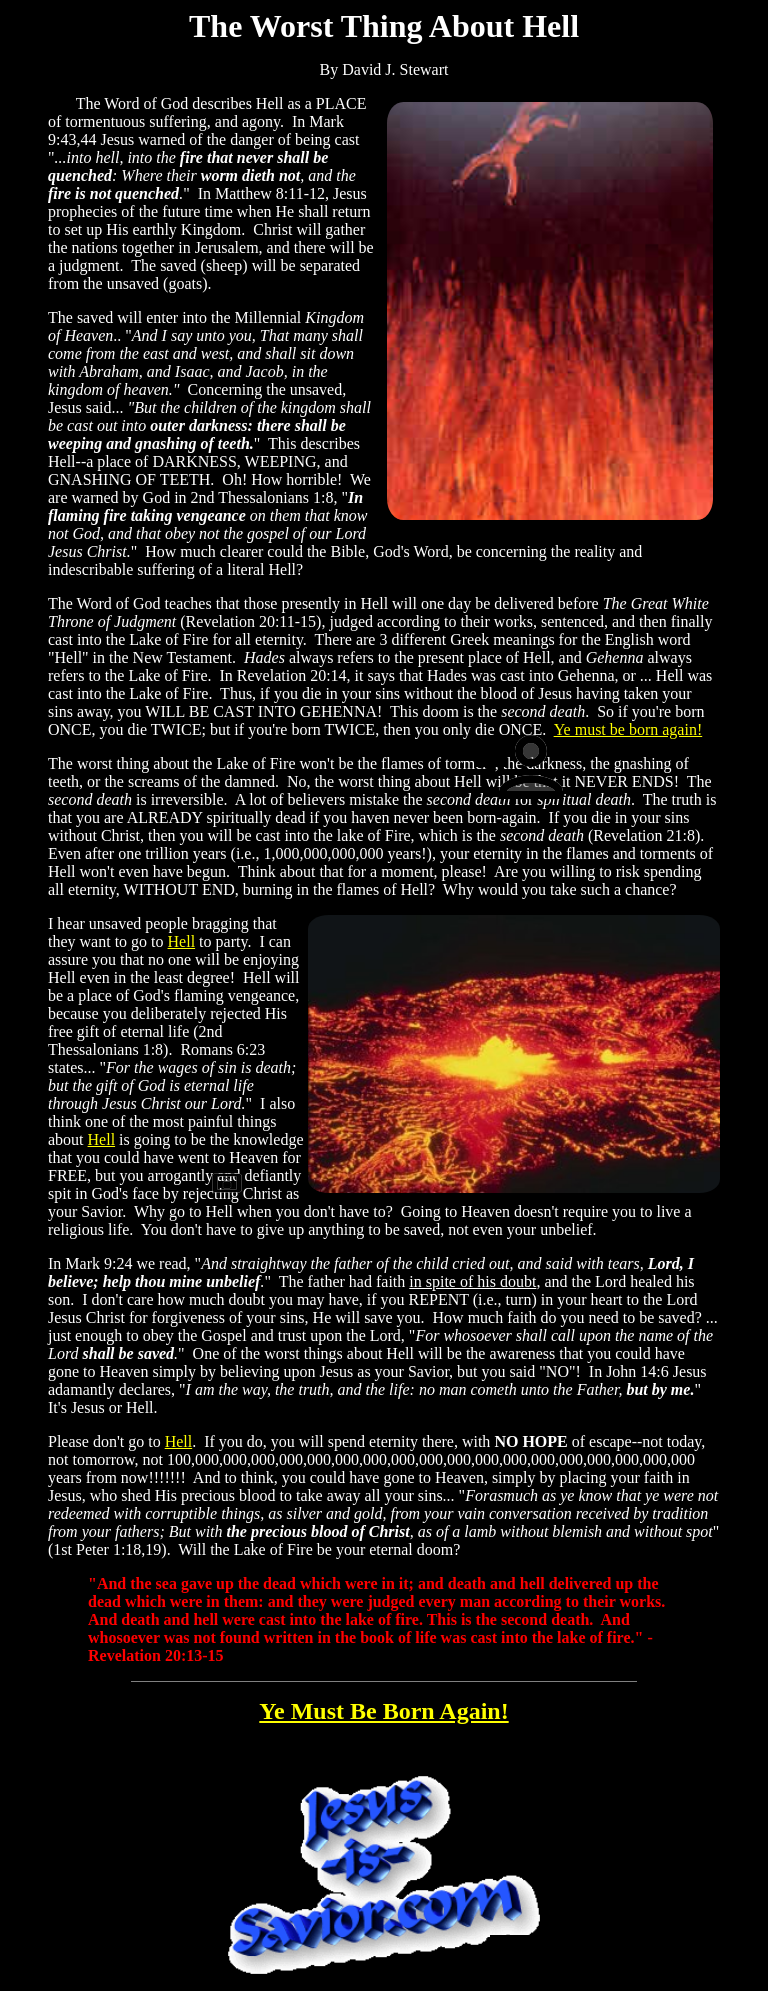  I want to click on lock screen in landscape orientation, so click(227, 1183).